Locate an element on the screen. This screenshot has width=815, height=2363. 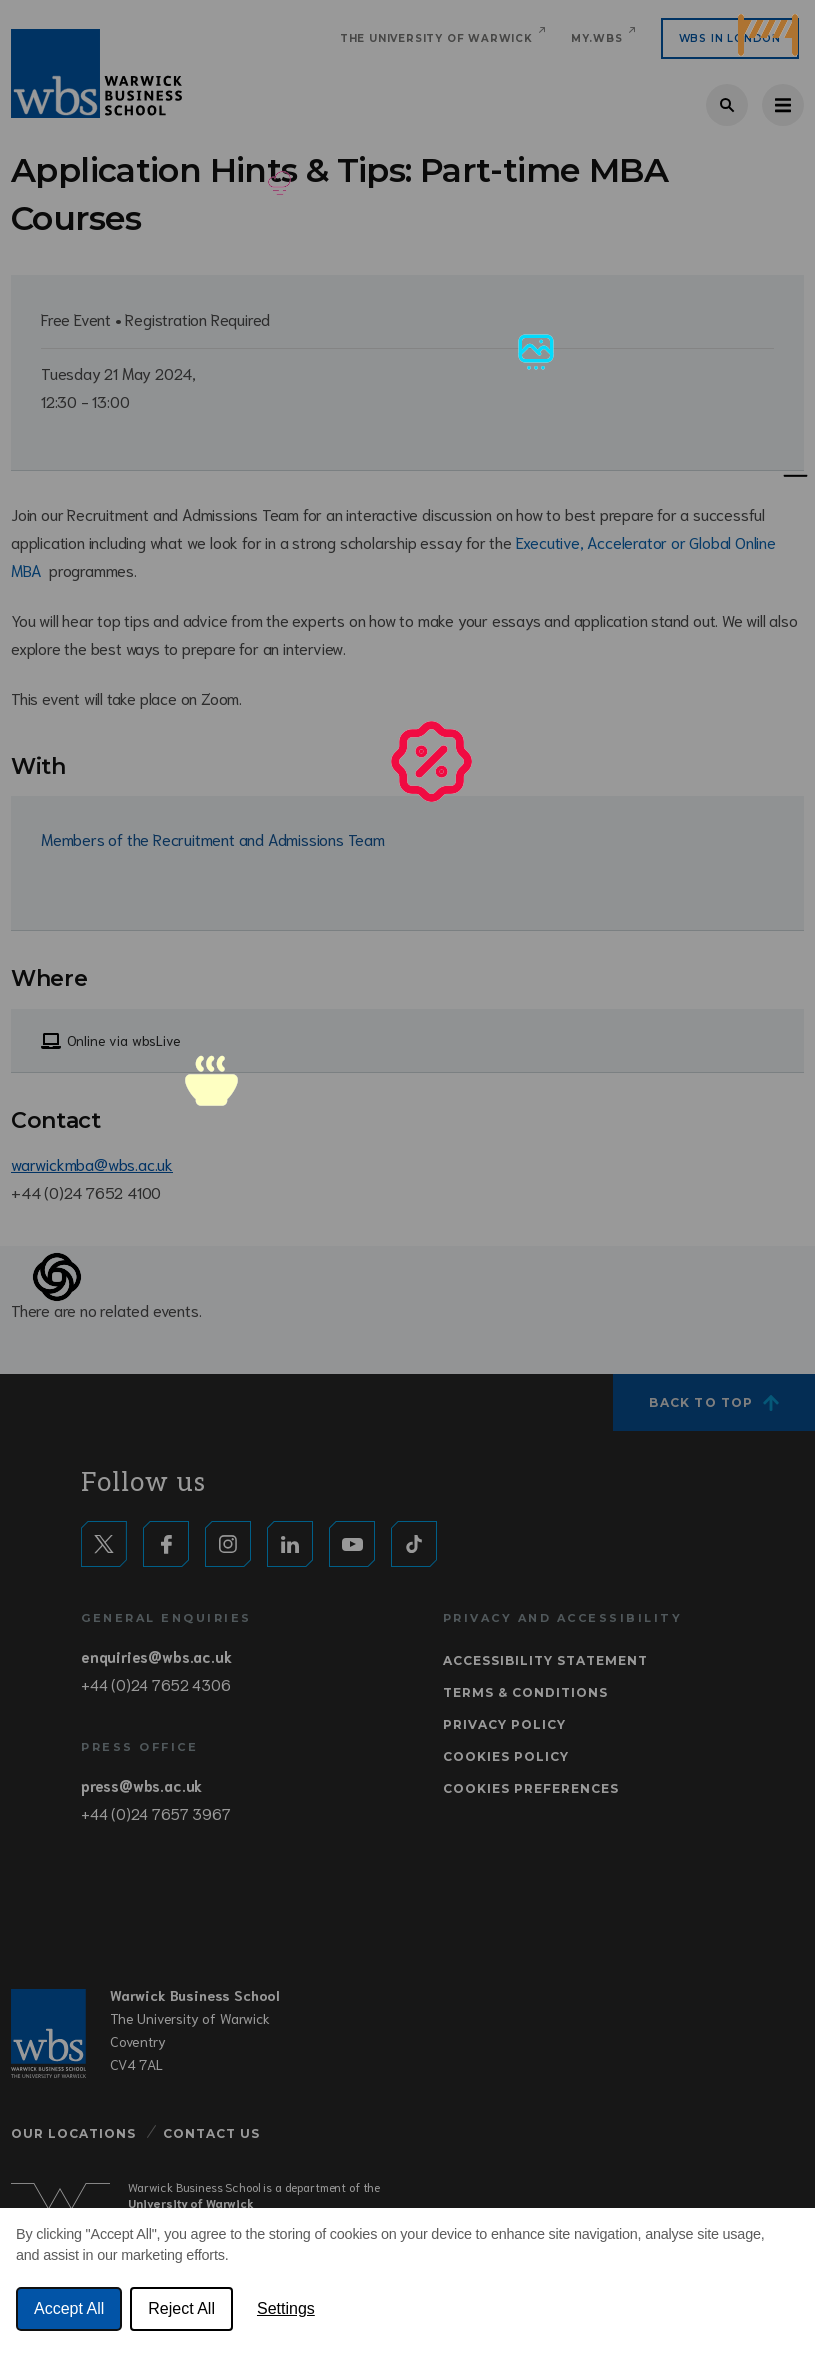
start a photo slideshow is located at coordinates (536, 352).